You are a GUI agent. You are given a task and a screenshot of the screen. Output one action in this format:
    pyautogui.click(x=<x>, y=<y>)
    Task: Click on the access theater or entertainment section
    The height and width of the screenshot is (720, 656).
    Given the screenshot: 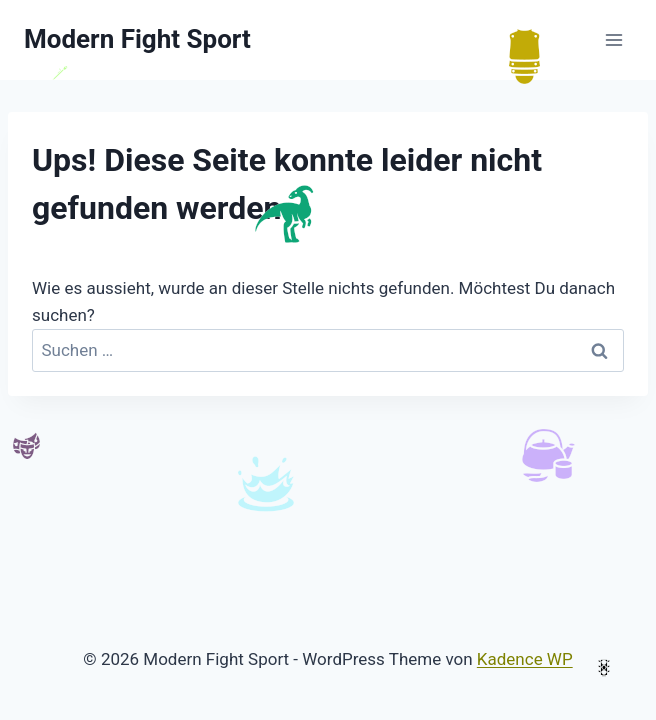 What is the action you would take?
    pyautogui.click(x=26, y=445)
    